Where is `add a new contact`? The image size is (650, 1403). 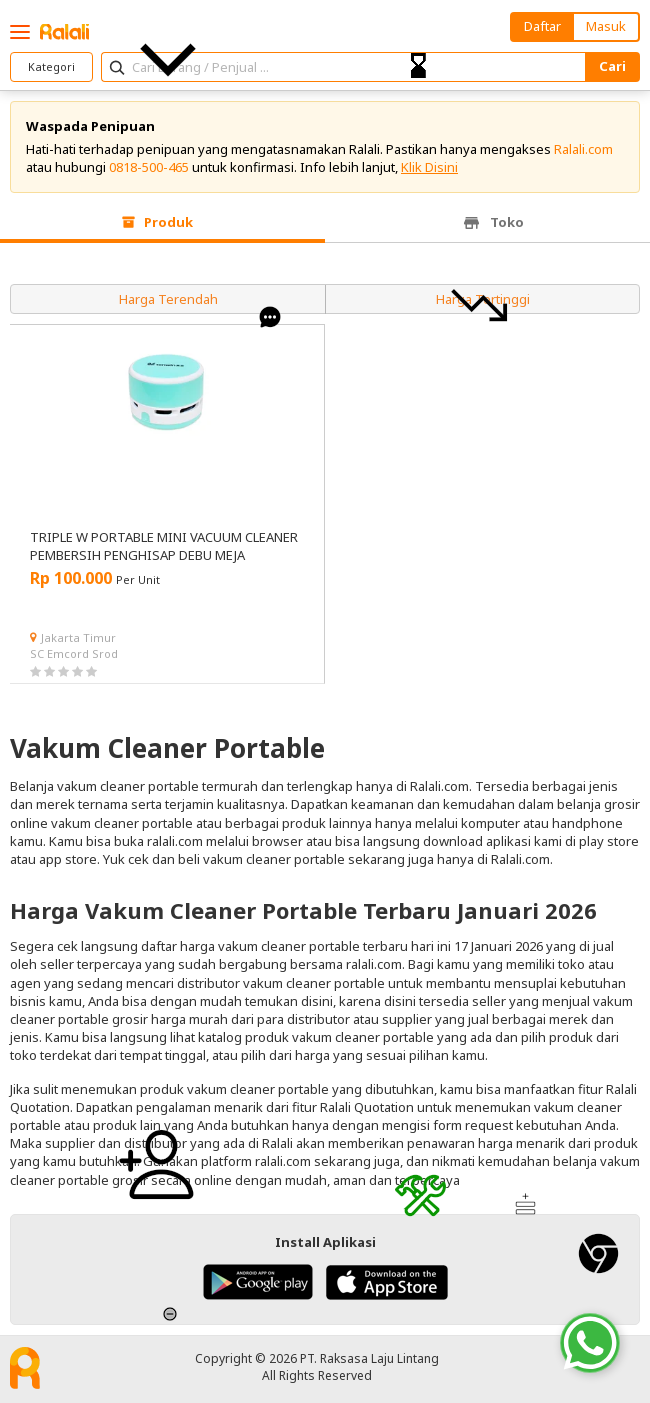 add a new contact is located at coordinates (156, 1164).